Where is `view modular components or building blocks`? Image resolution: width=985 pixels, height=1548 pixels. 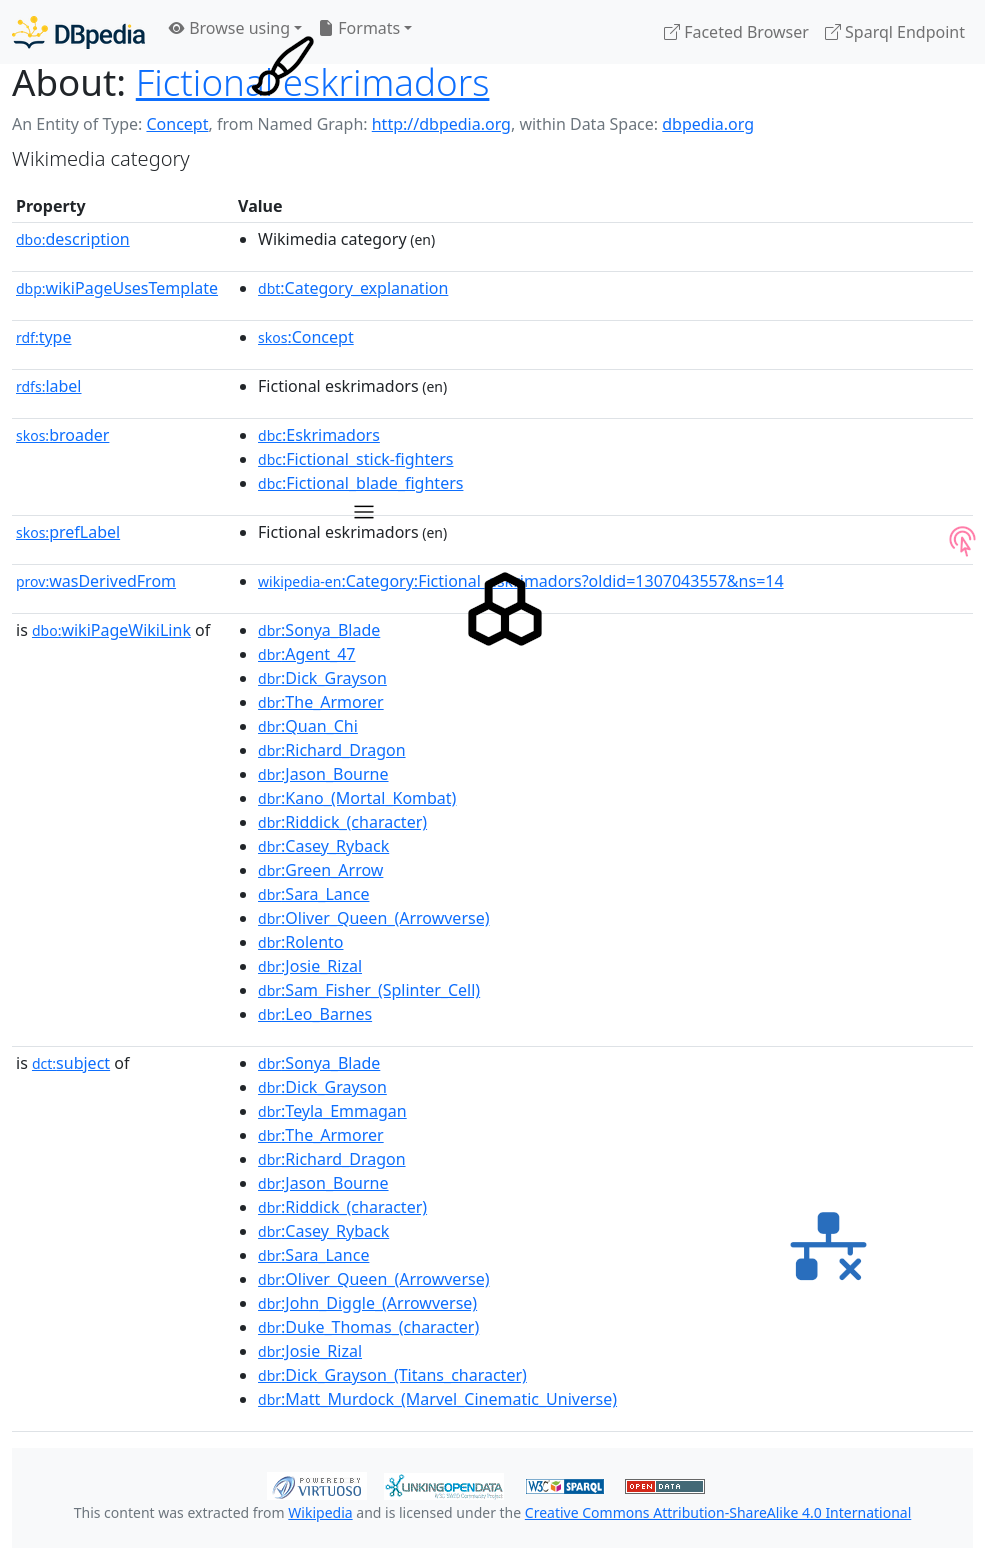 view modular components or building blocks is located at coordinates (505, 609).